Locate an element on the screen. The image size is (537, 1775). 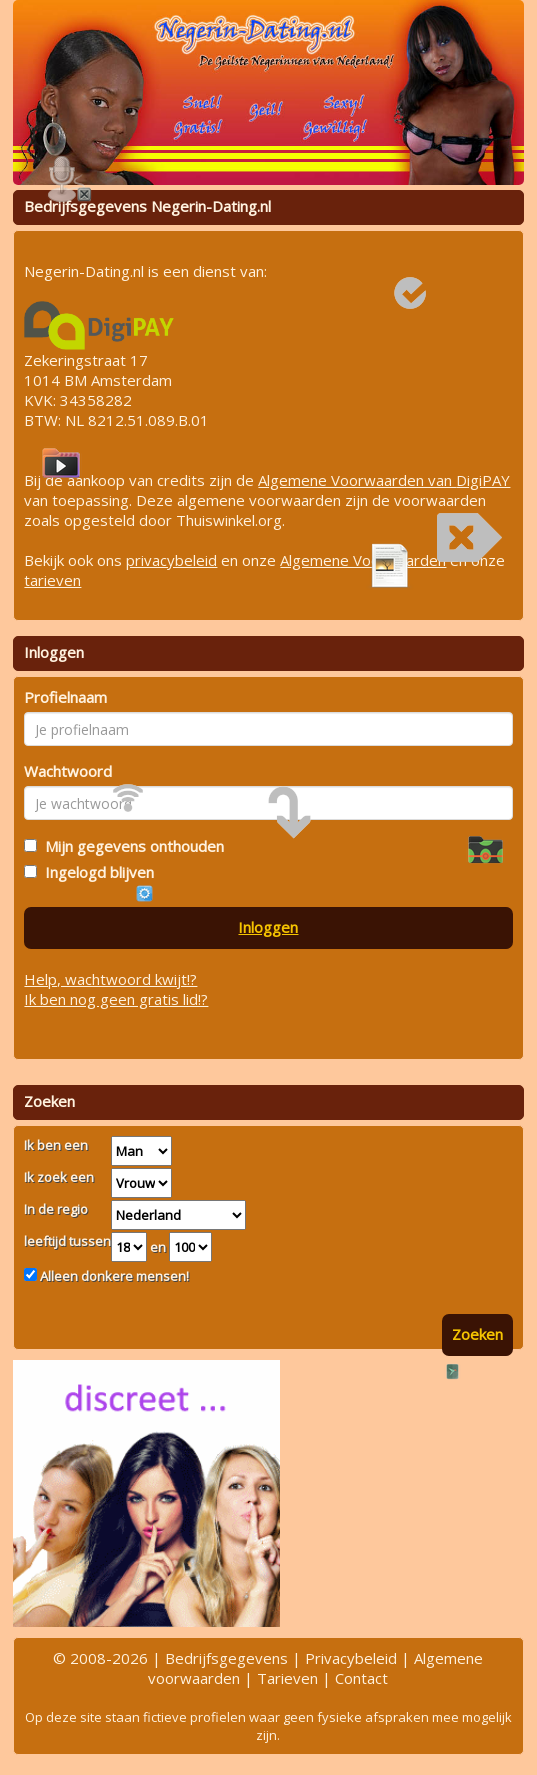
indicates a default or selected item is located at coordinates (410, 293).